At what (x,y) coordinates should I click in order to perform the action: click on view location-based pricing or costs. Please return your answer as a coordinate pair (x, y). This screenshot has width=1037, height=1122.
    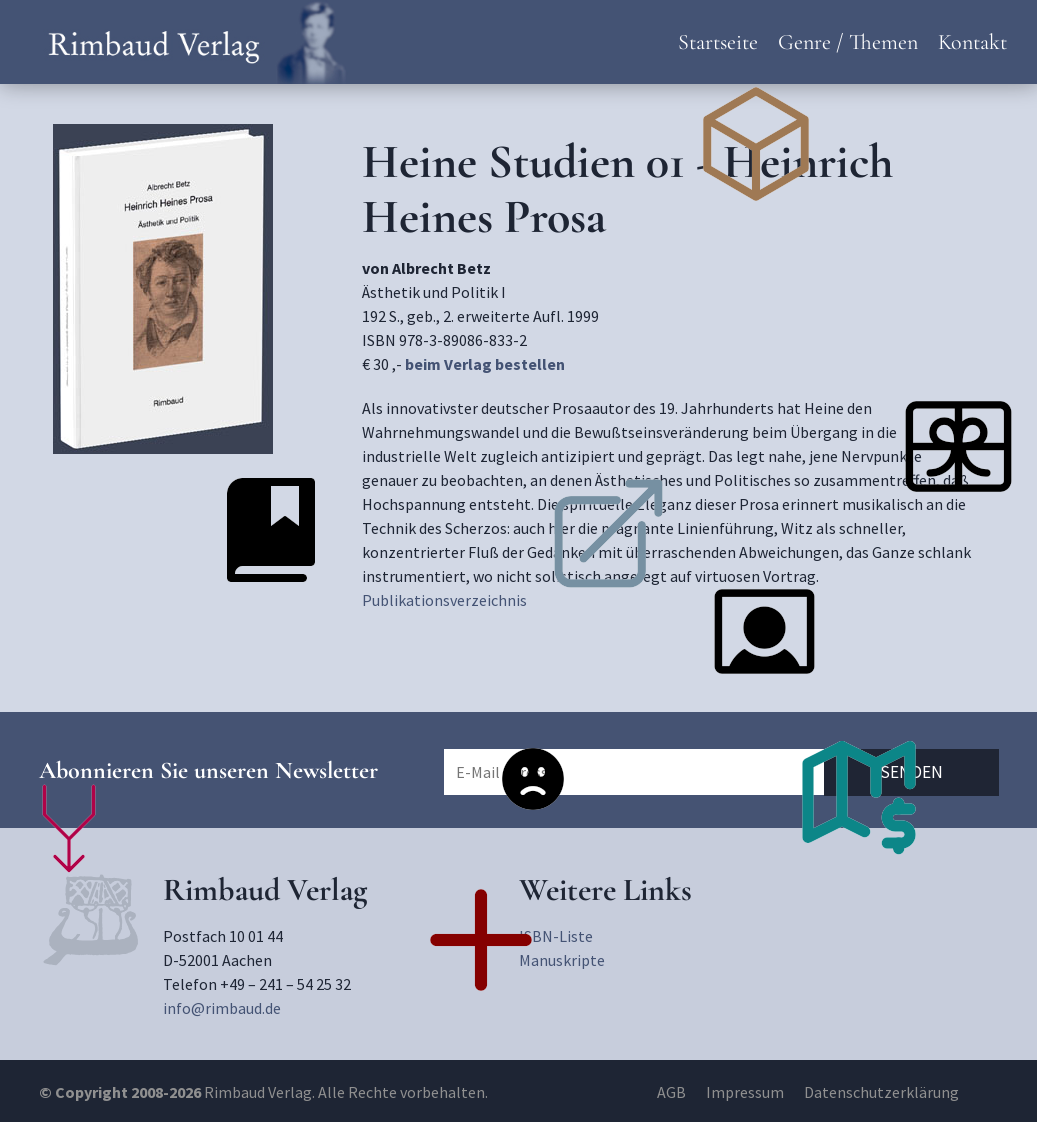
    Looking at the image, I should click on (859, 792).